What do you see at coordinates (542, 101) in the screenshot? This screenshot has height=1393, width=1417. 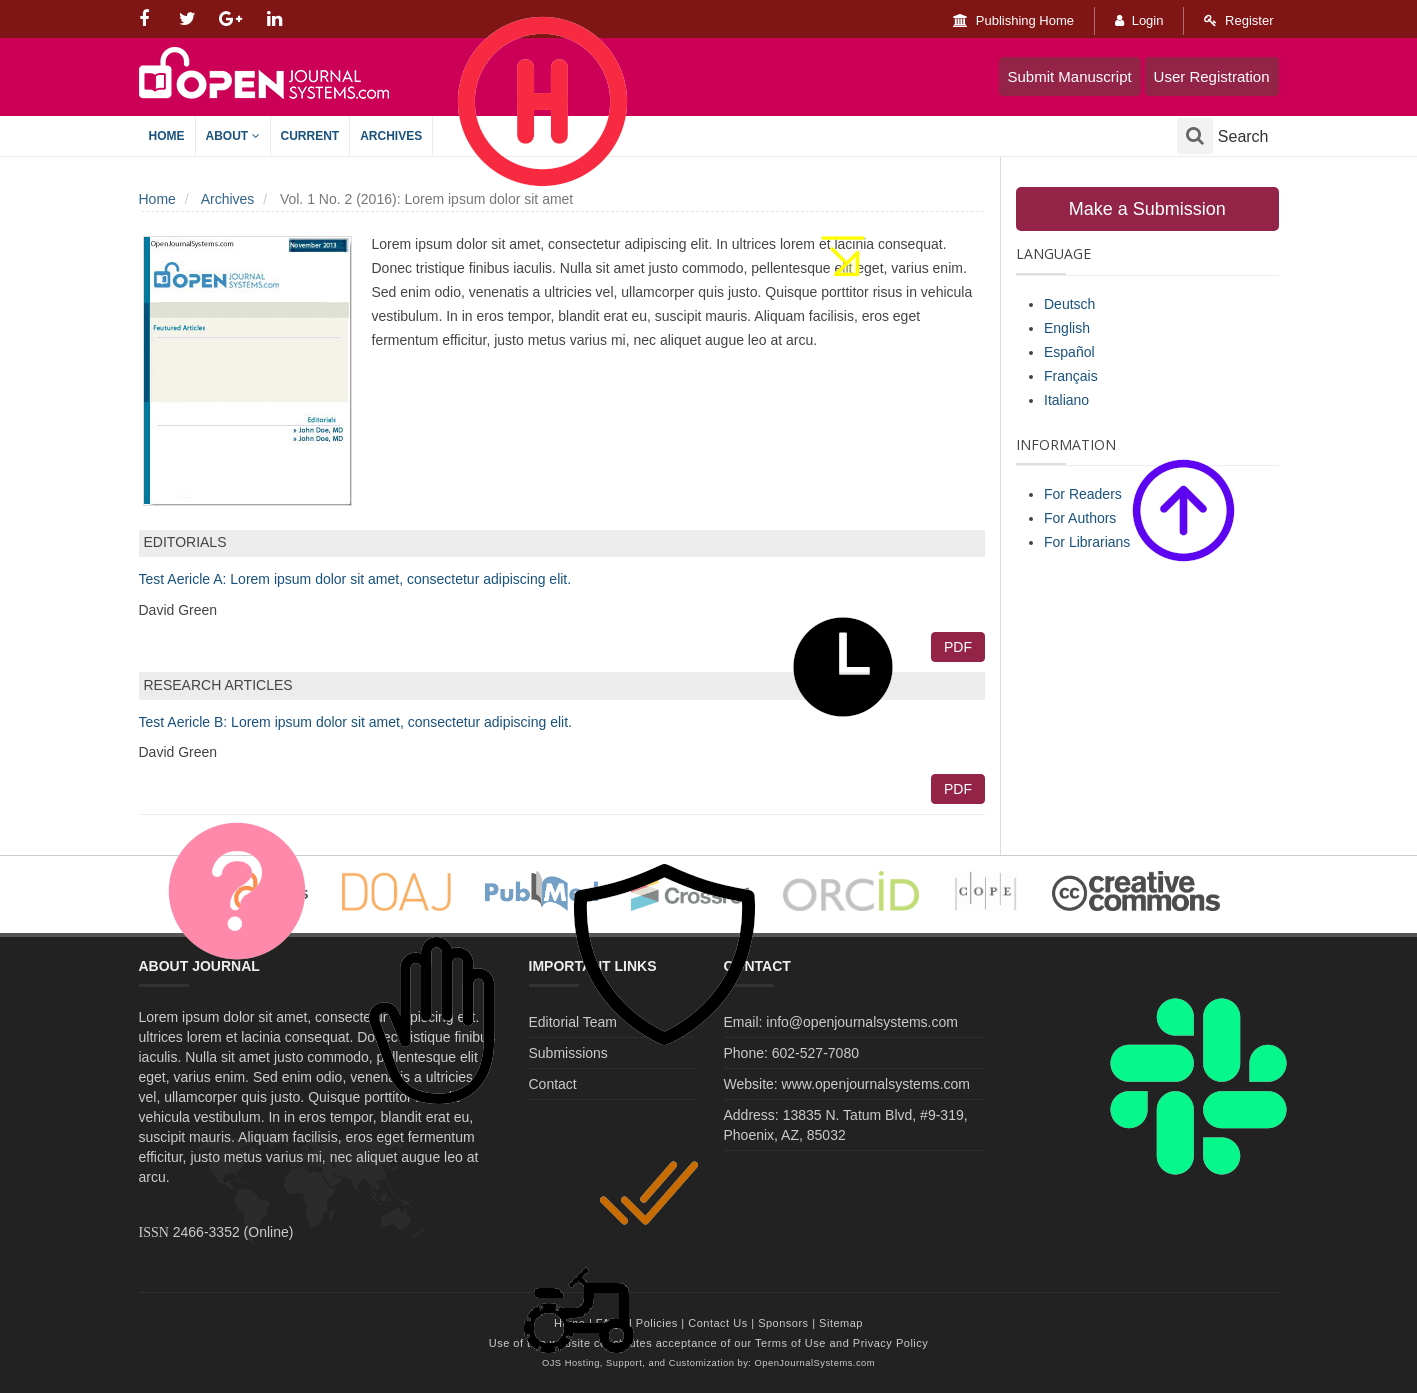 I see `indicates a hospital or medical facility nearby` at bounding box center [542, 101].